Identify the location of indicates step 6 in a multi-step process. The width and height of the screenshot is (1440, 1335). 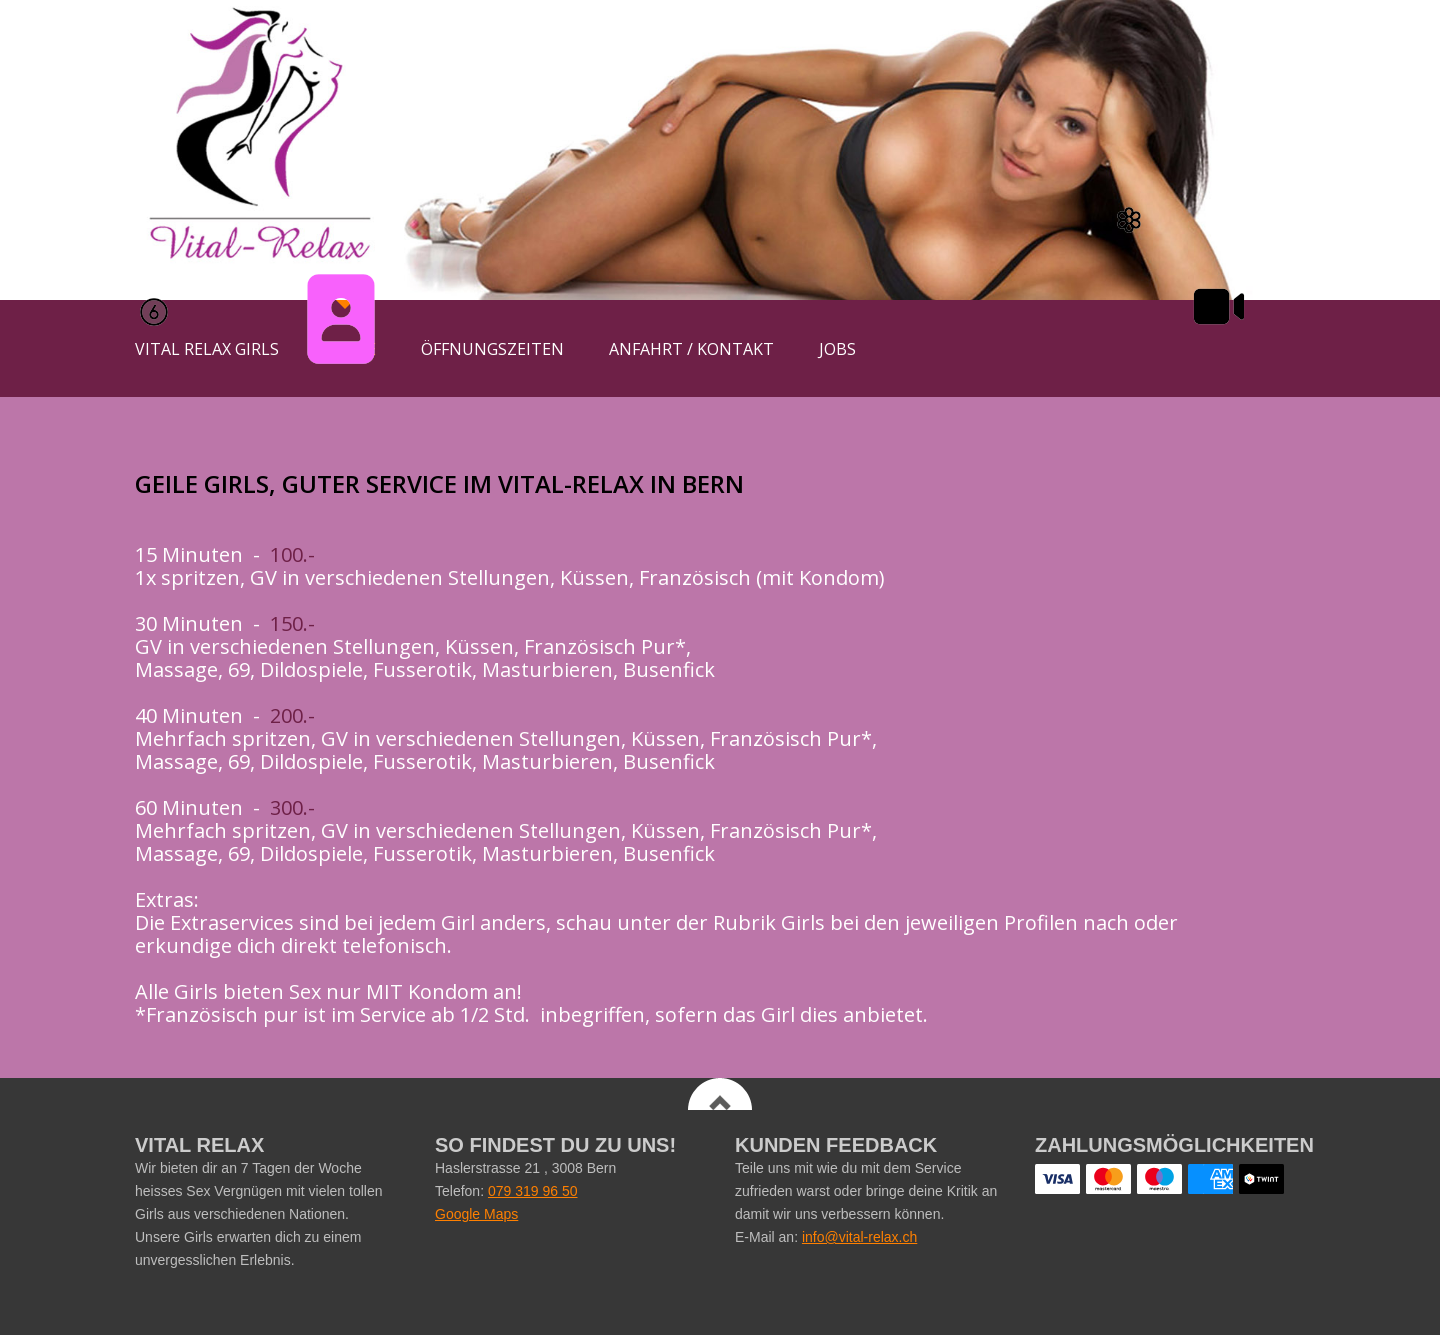
(154, 312).